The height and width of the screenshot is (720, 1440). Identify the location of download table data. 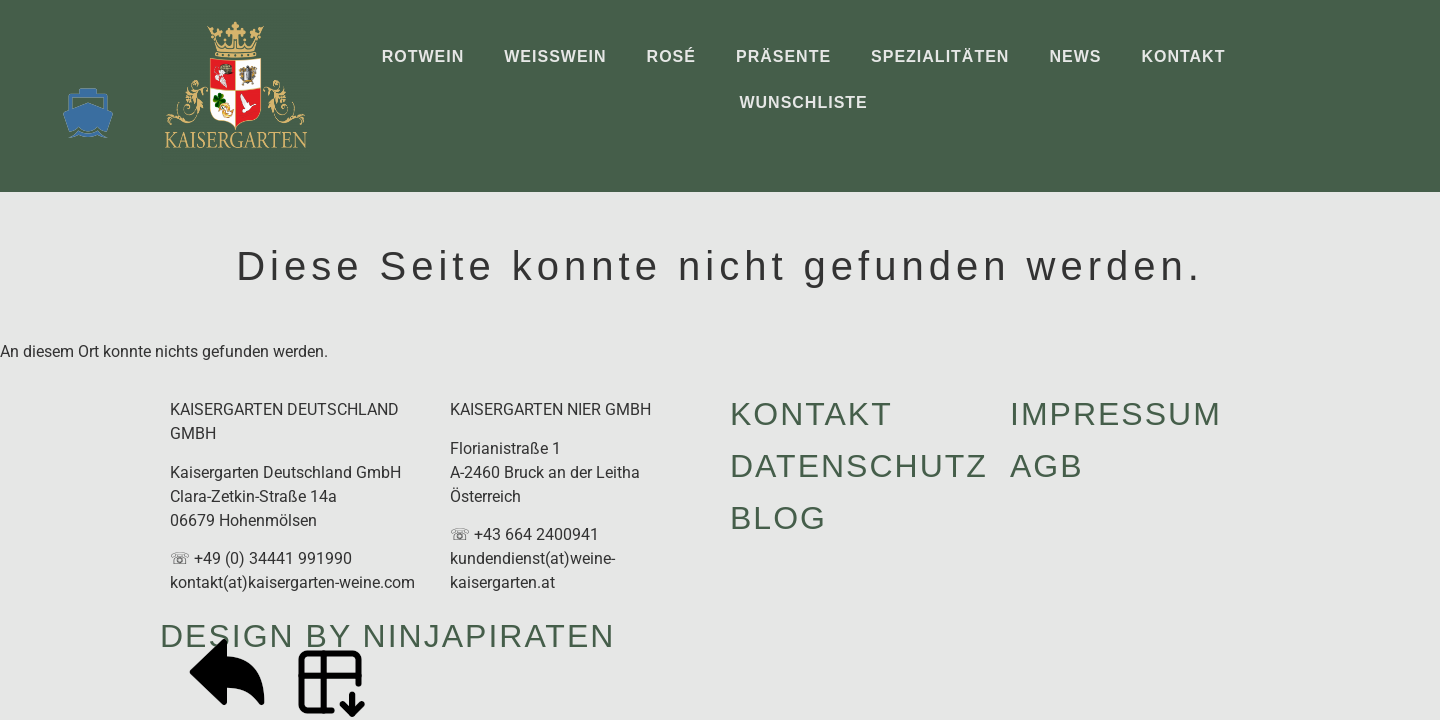
(330, 682).